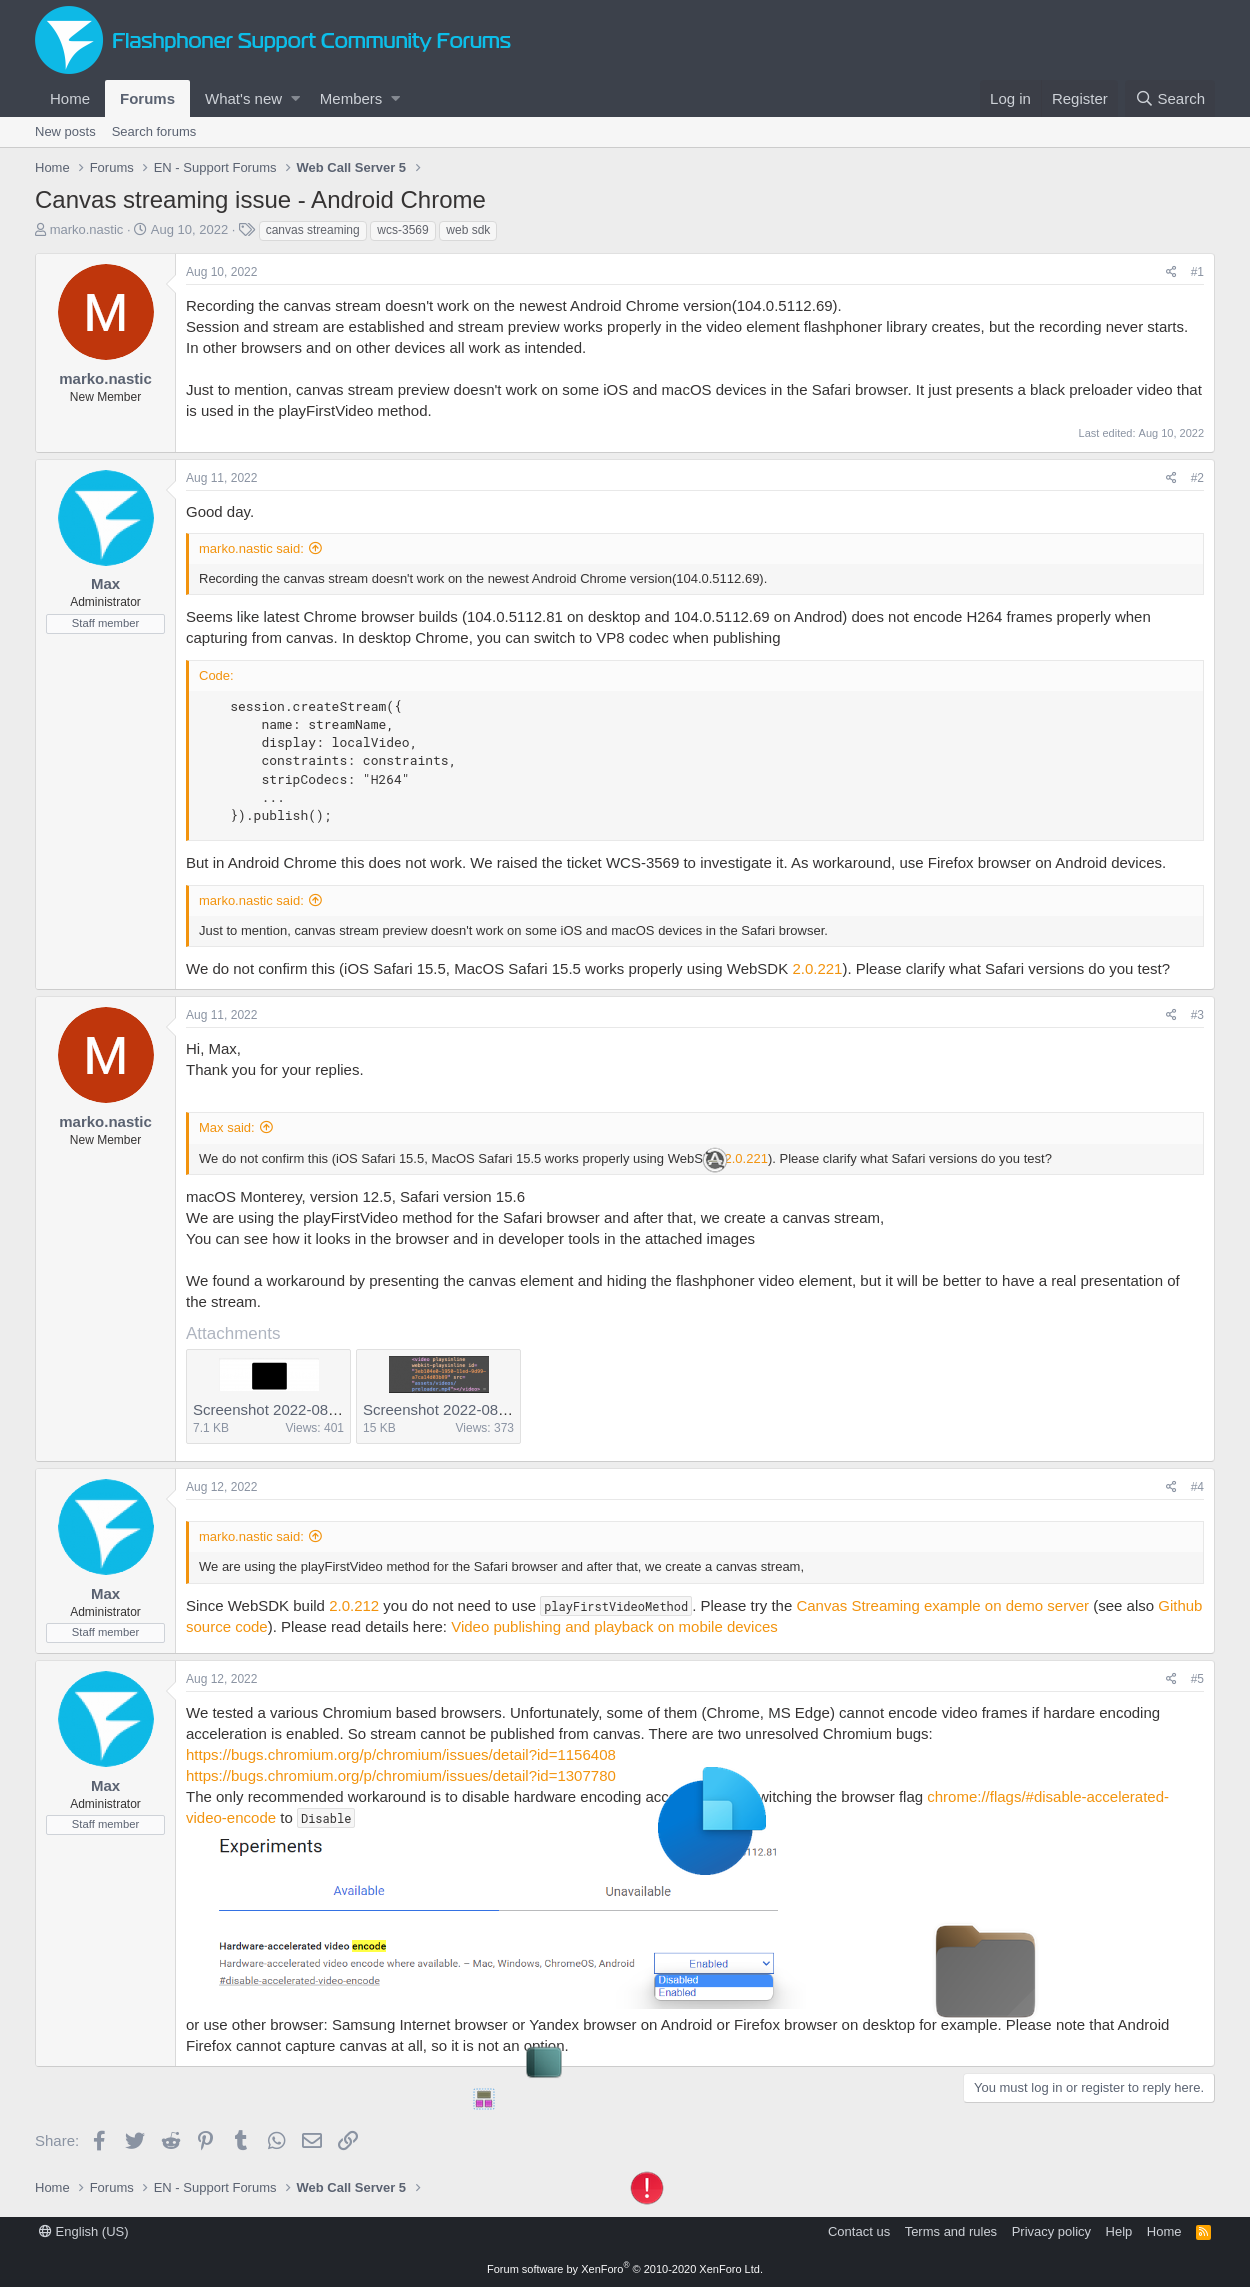 Image resolution: width=1250 pixels, height=2287 pixels. I want to click on open the software updater application, so click(715, 1160).